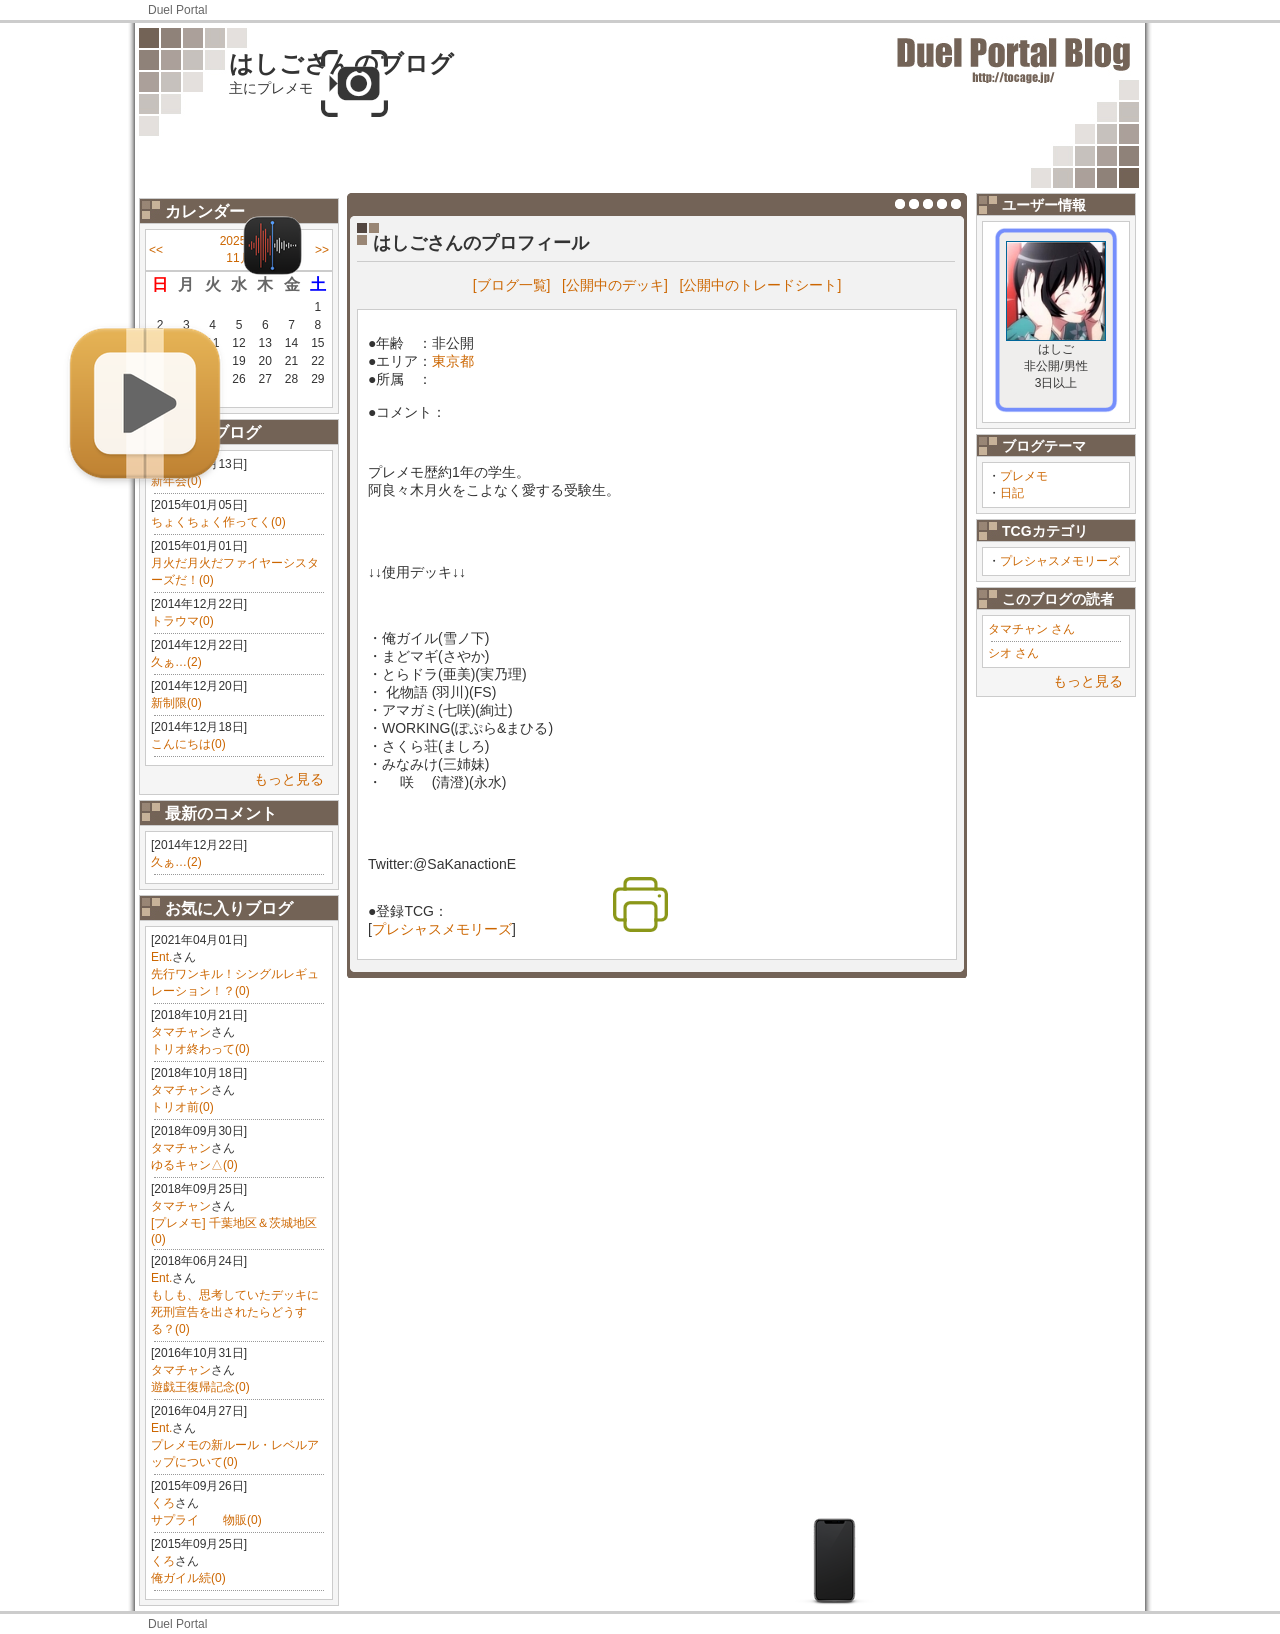  Describe the element at coordinates (834, 1561) in the screenshot. I see `connected iPhone device` at that location.